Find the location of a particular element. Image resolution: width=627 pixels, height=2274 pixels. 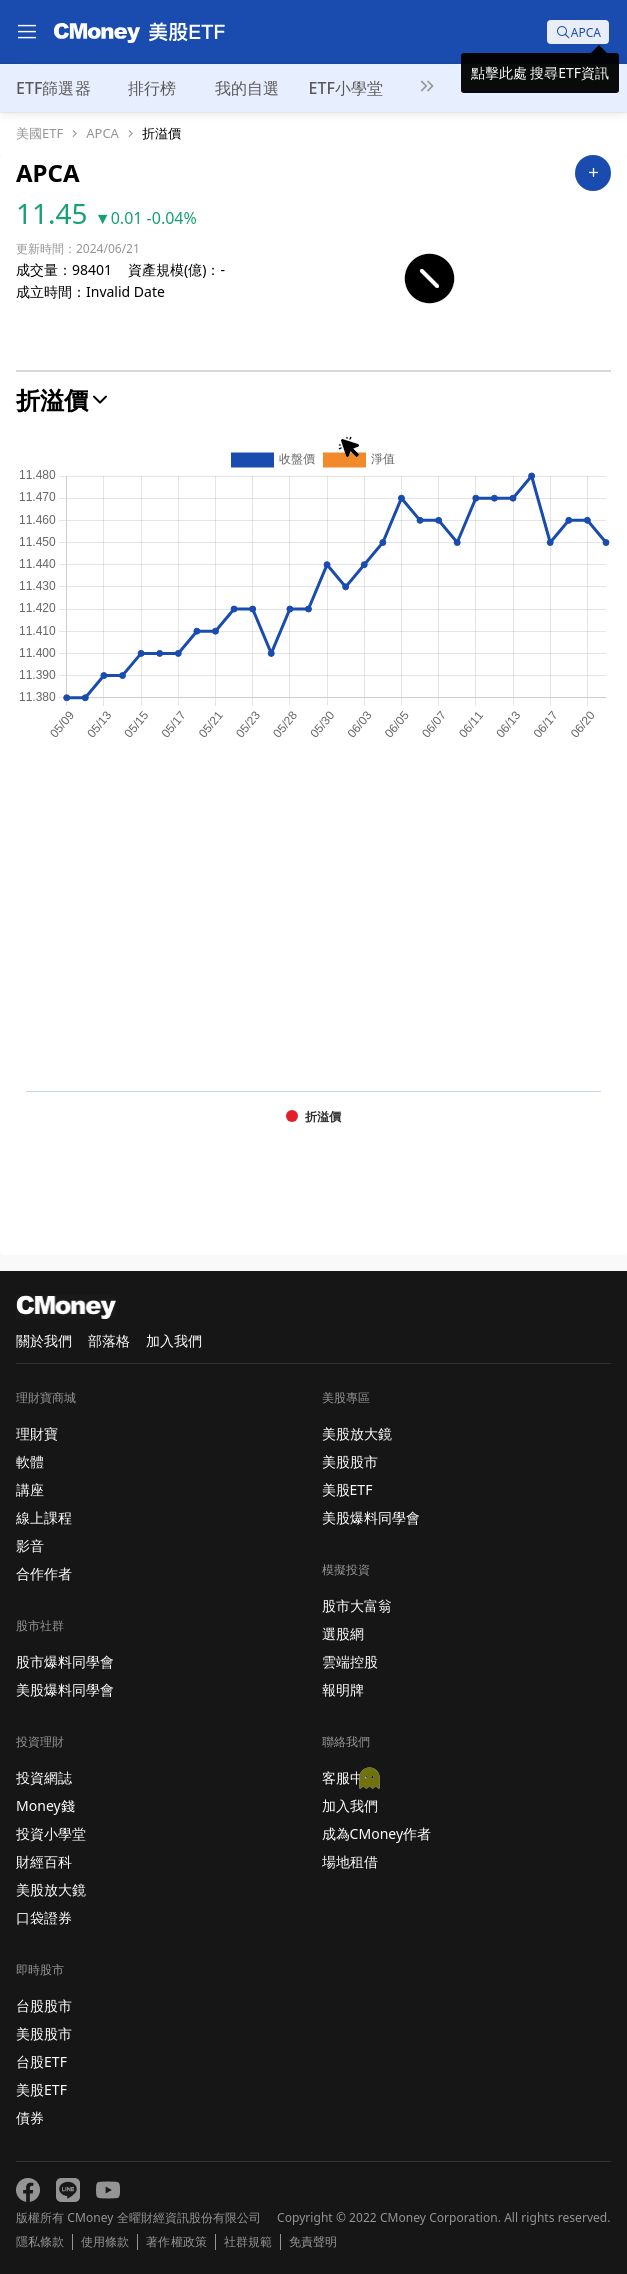

click or tap to interact is located at coordinates (350, 448).